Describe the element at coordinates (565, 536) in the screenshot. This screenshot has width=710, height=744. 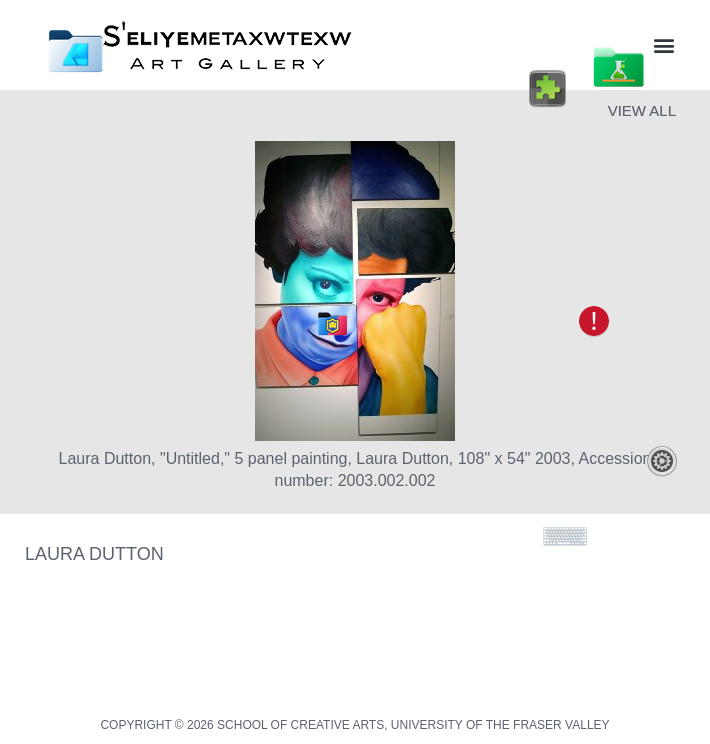
I see `connect to a bluetooth keyboard` at that location.